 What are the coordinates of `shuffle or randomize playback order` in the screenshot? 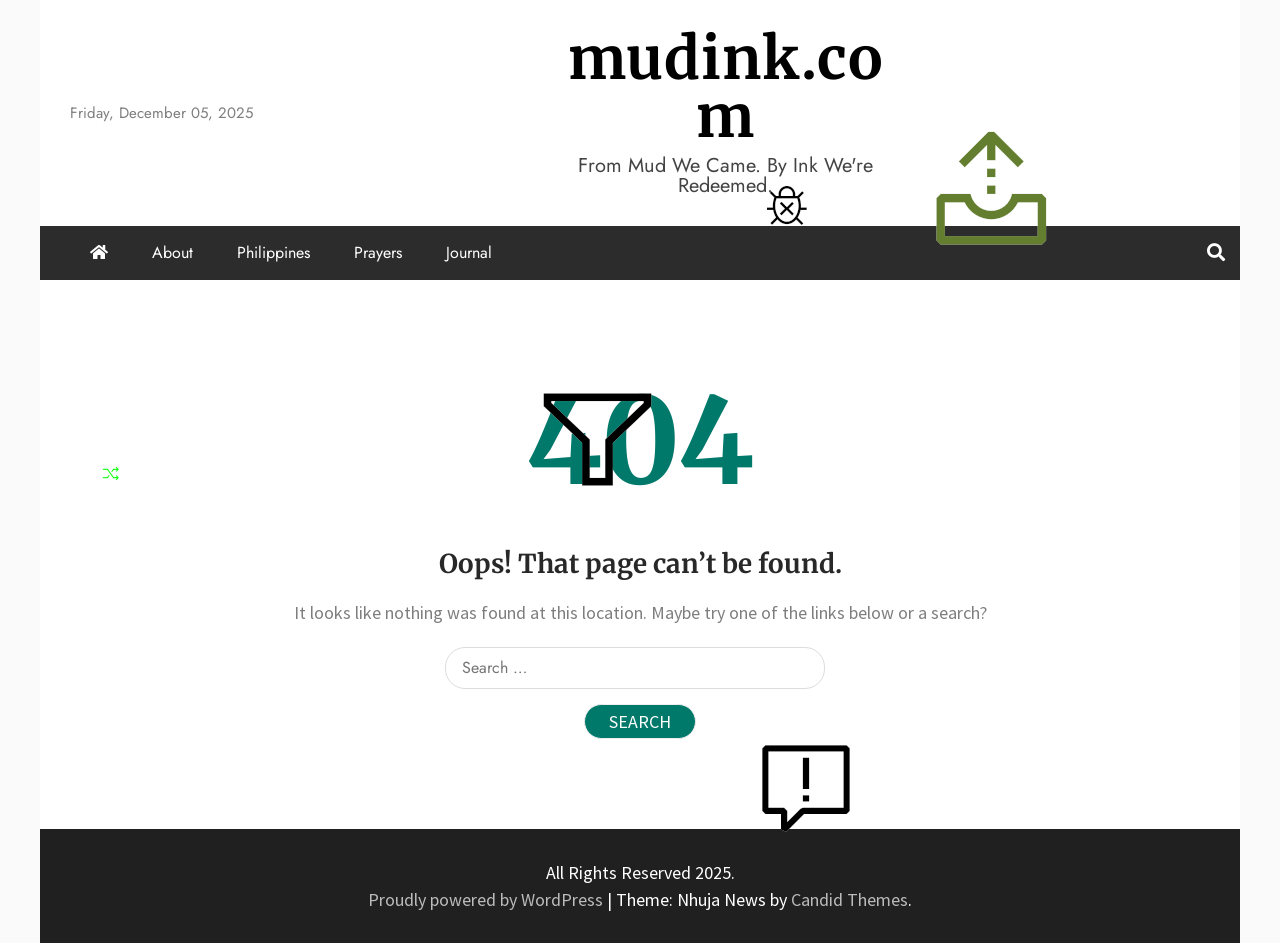 It's located at (110, 473).